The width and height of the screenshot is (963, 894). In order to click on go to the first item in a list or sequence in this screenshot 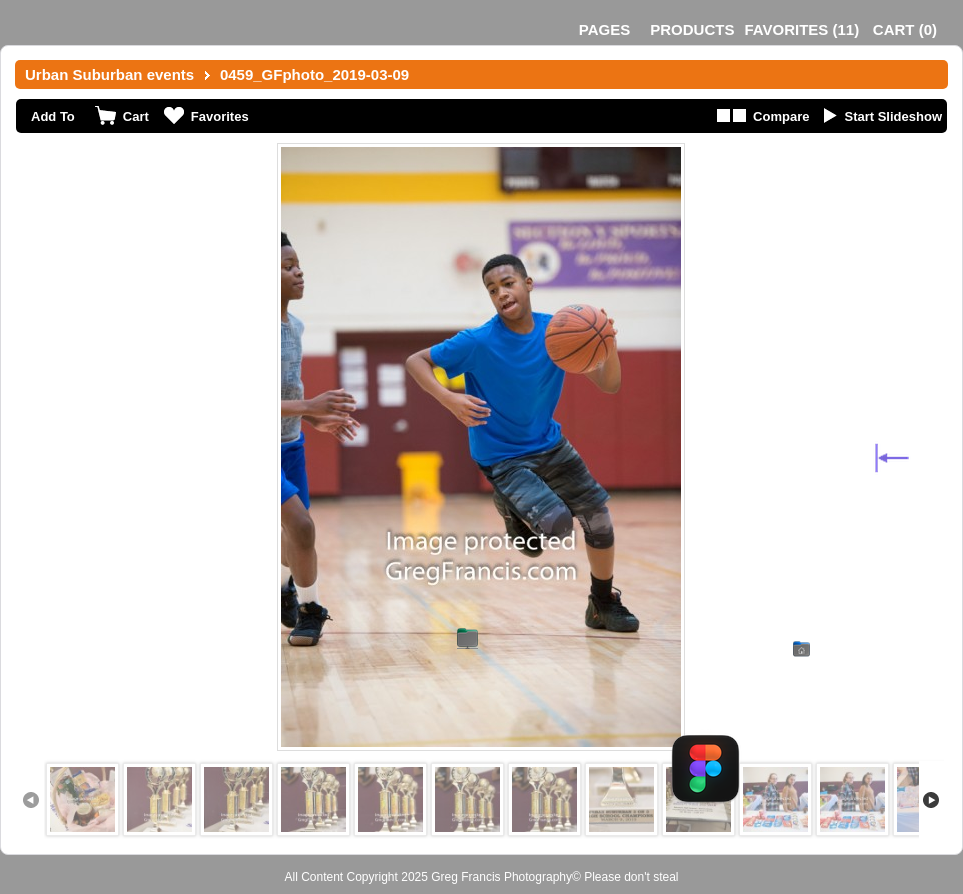, I will do `click(892, 458)`.